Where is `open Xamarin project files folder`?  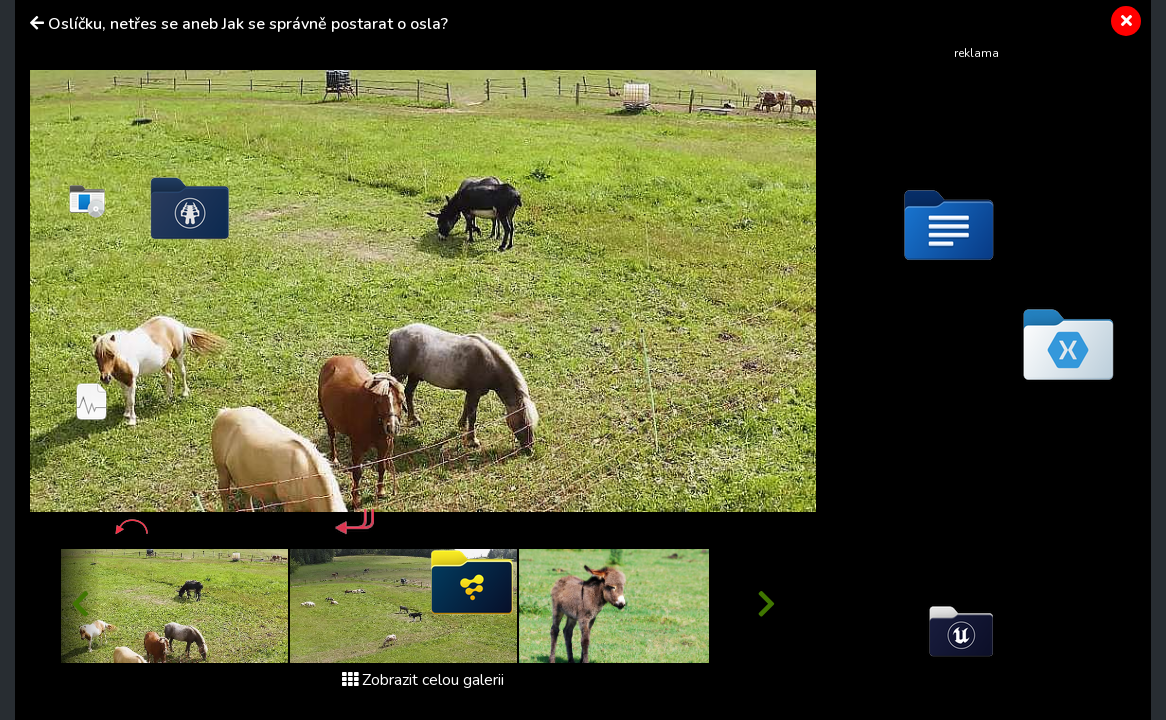 open Xamarin project files folder is located at coordinates (1068, 347).